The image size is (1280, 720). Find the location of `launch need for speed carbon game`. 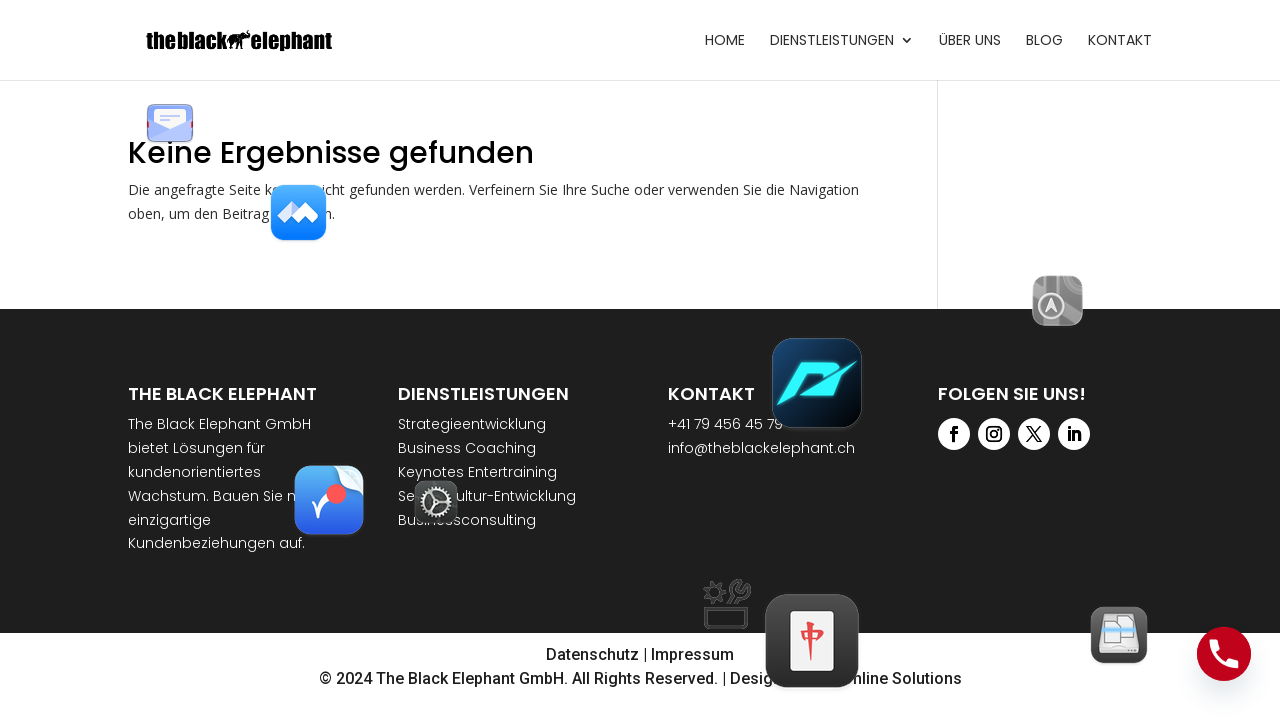

launch need for speed carbon game is located at coordinates (817, 383).